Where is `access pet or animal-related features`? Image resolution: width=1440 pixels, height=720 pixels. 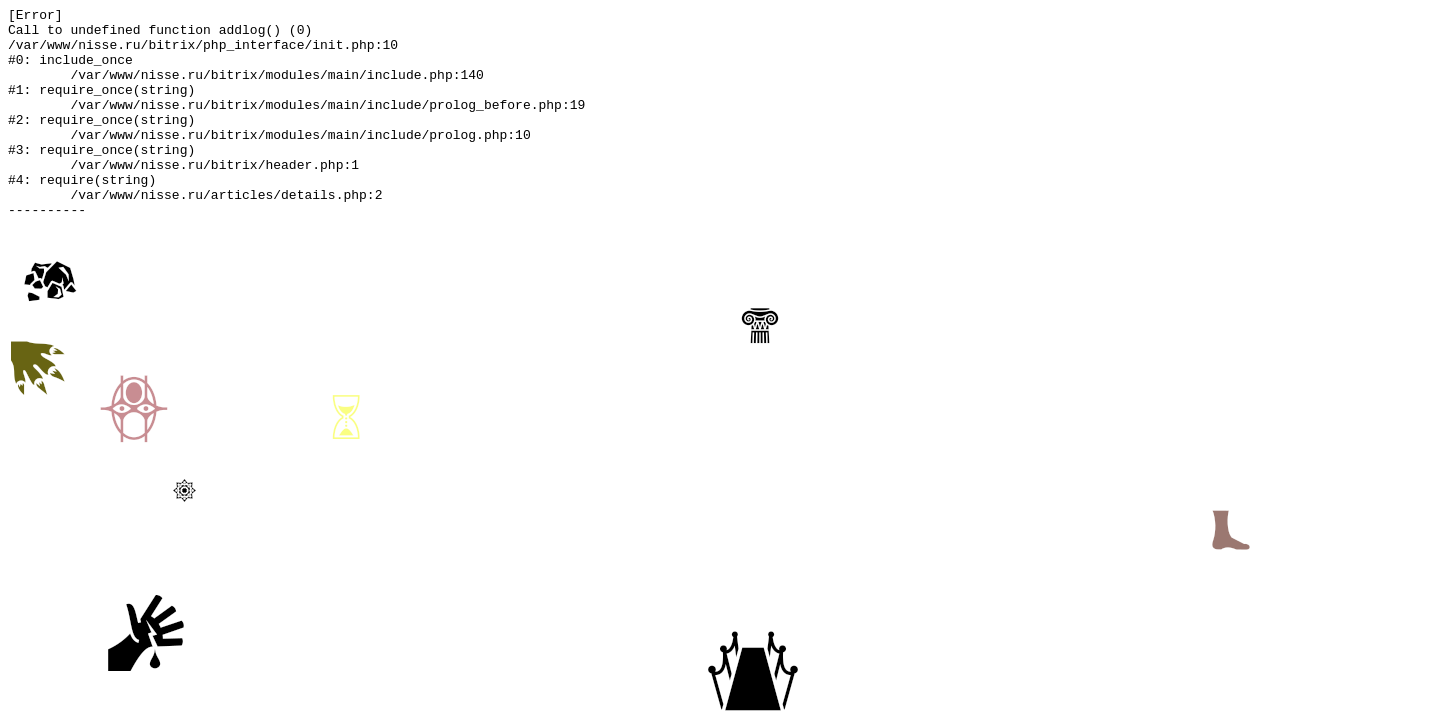 access pet or animal-related features is located at coordinates (38, 368).